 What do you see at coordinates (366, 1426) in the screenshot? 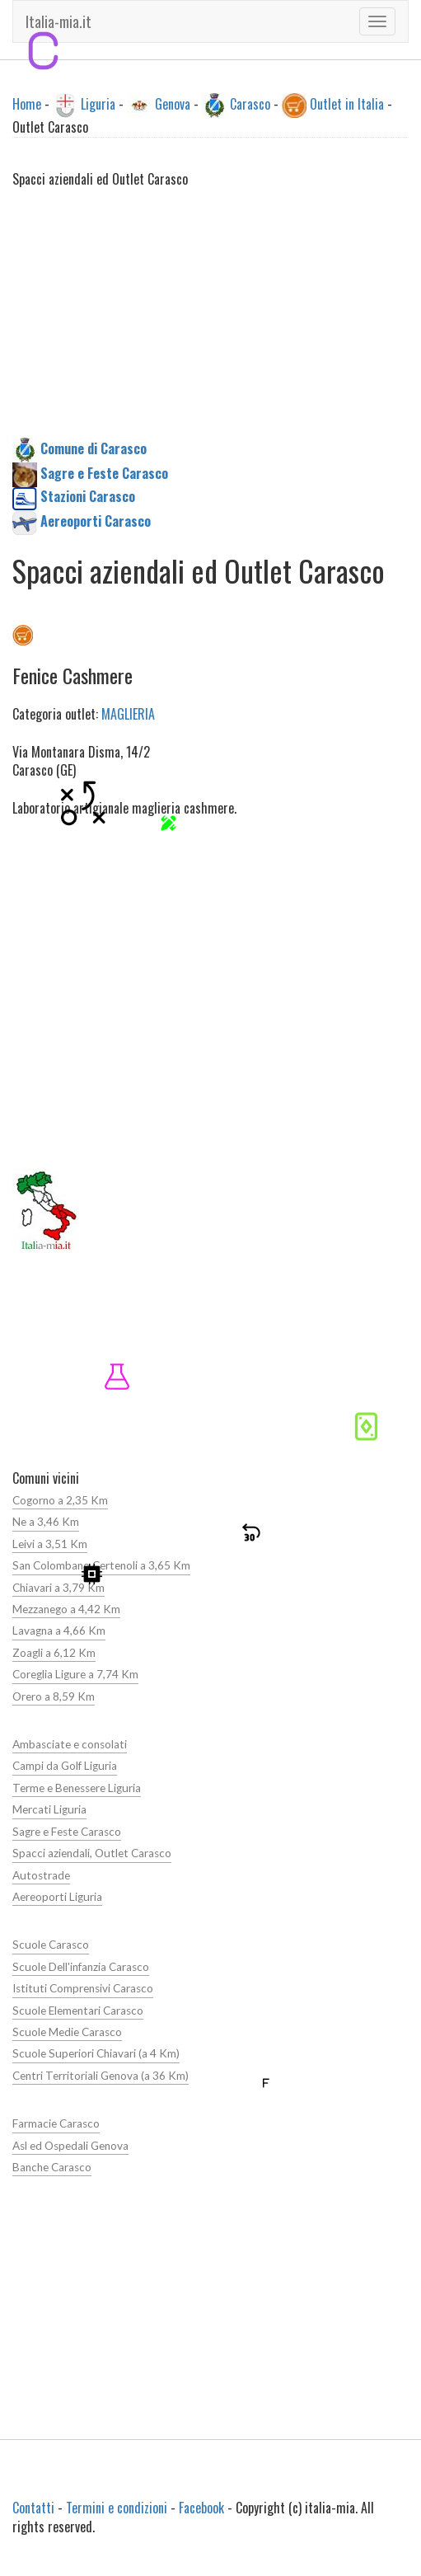
I see `open card game or play cards` at bounding box center [366, 1426].